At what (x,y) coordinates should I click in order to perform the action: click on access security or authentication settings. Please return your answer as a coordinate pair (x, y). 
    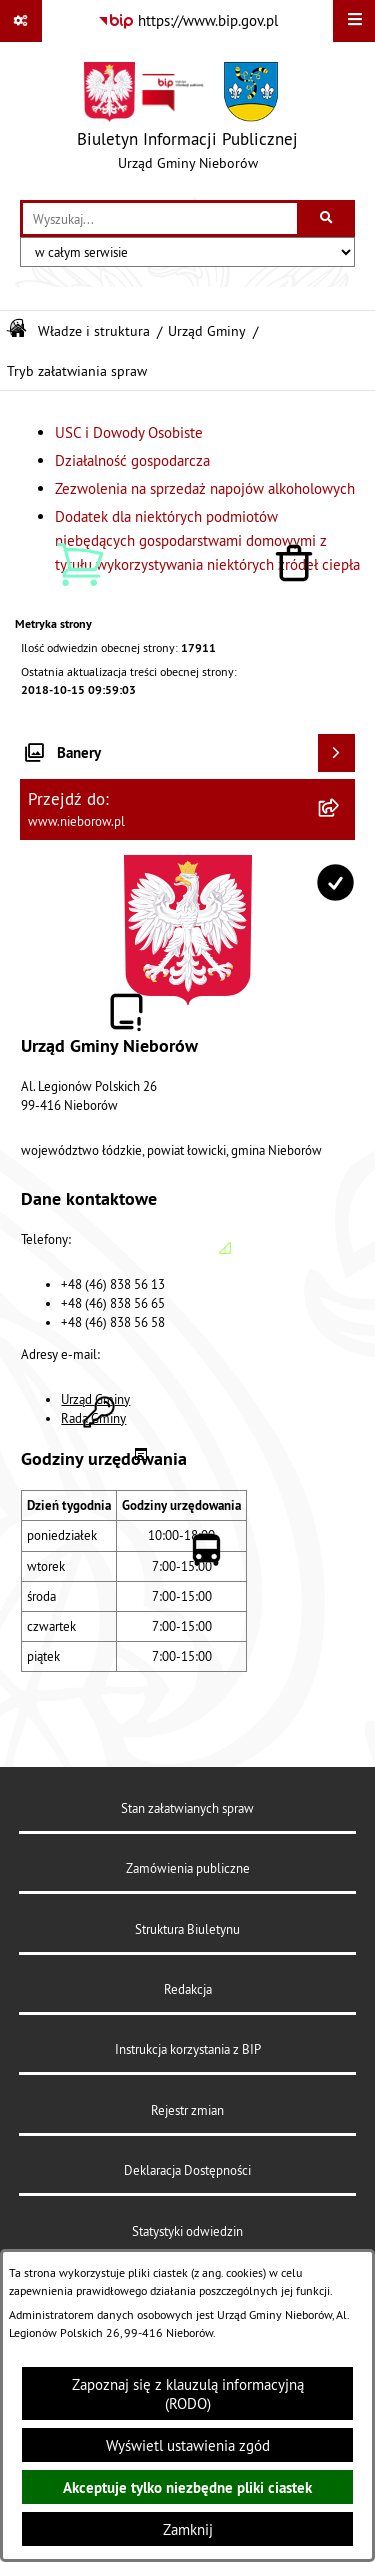
    Looking at the image, I should click on (99, 1412).